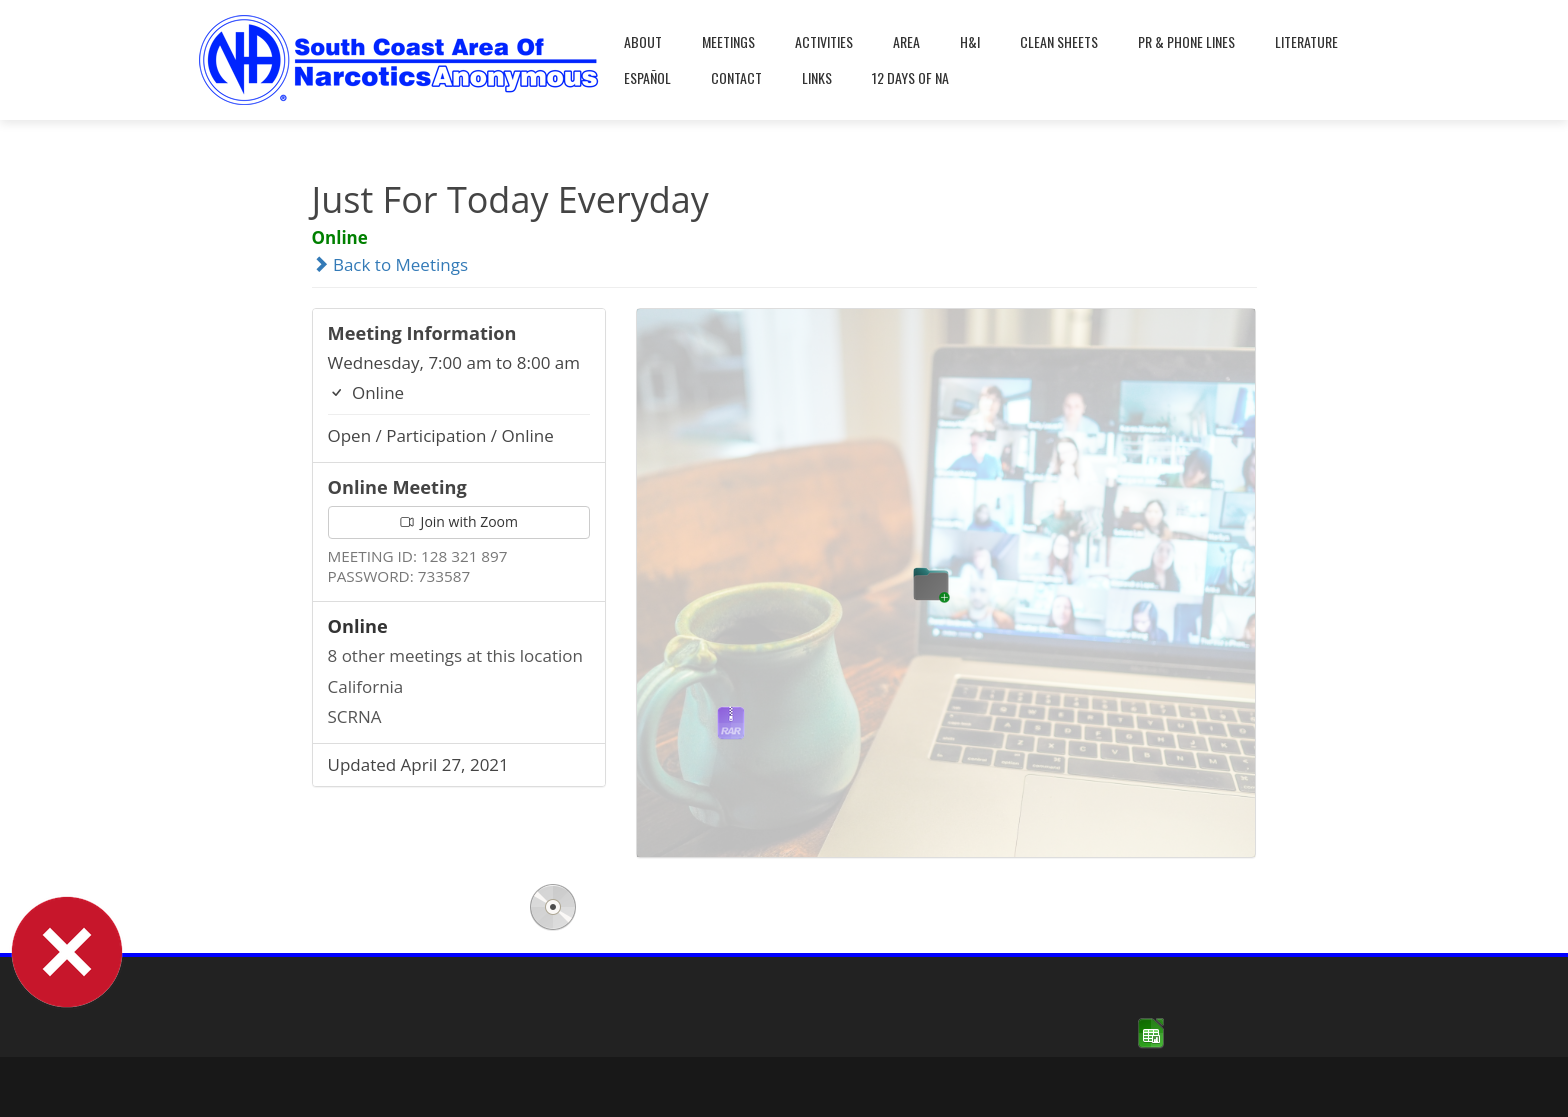  I want to click on close the current window or dialog, so click(67, 952).